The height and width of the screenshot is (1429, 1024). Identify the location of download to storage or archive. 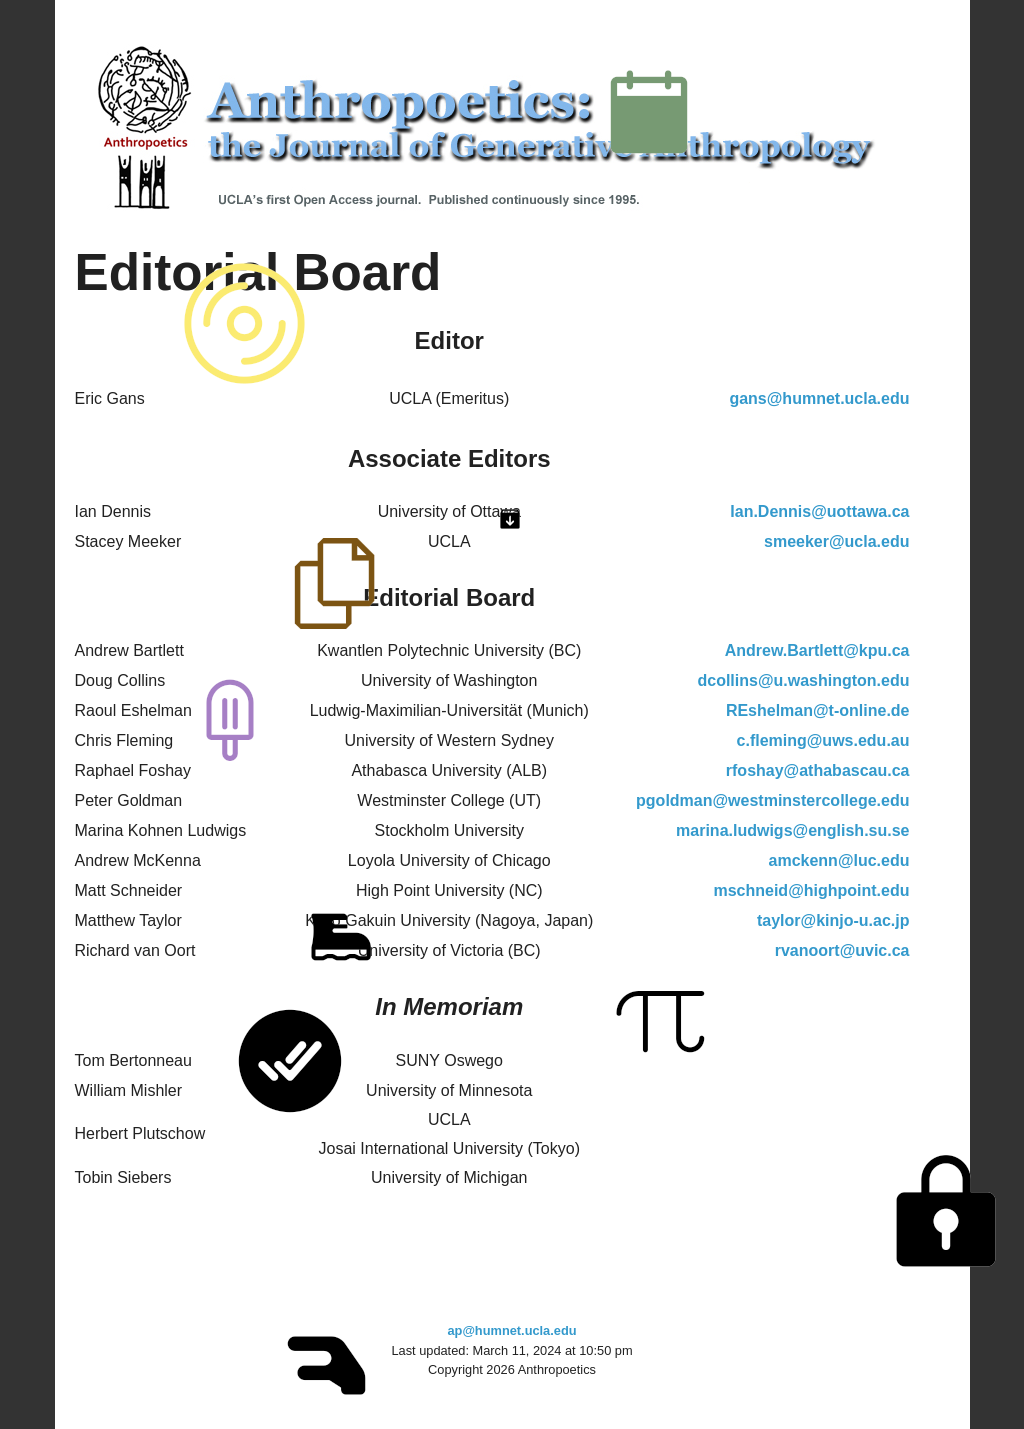
(510, 519).